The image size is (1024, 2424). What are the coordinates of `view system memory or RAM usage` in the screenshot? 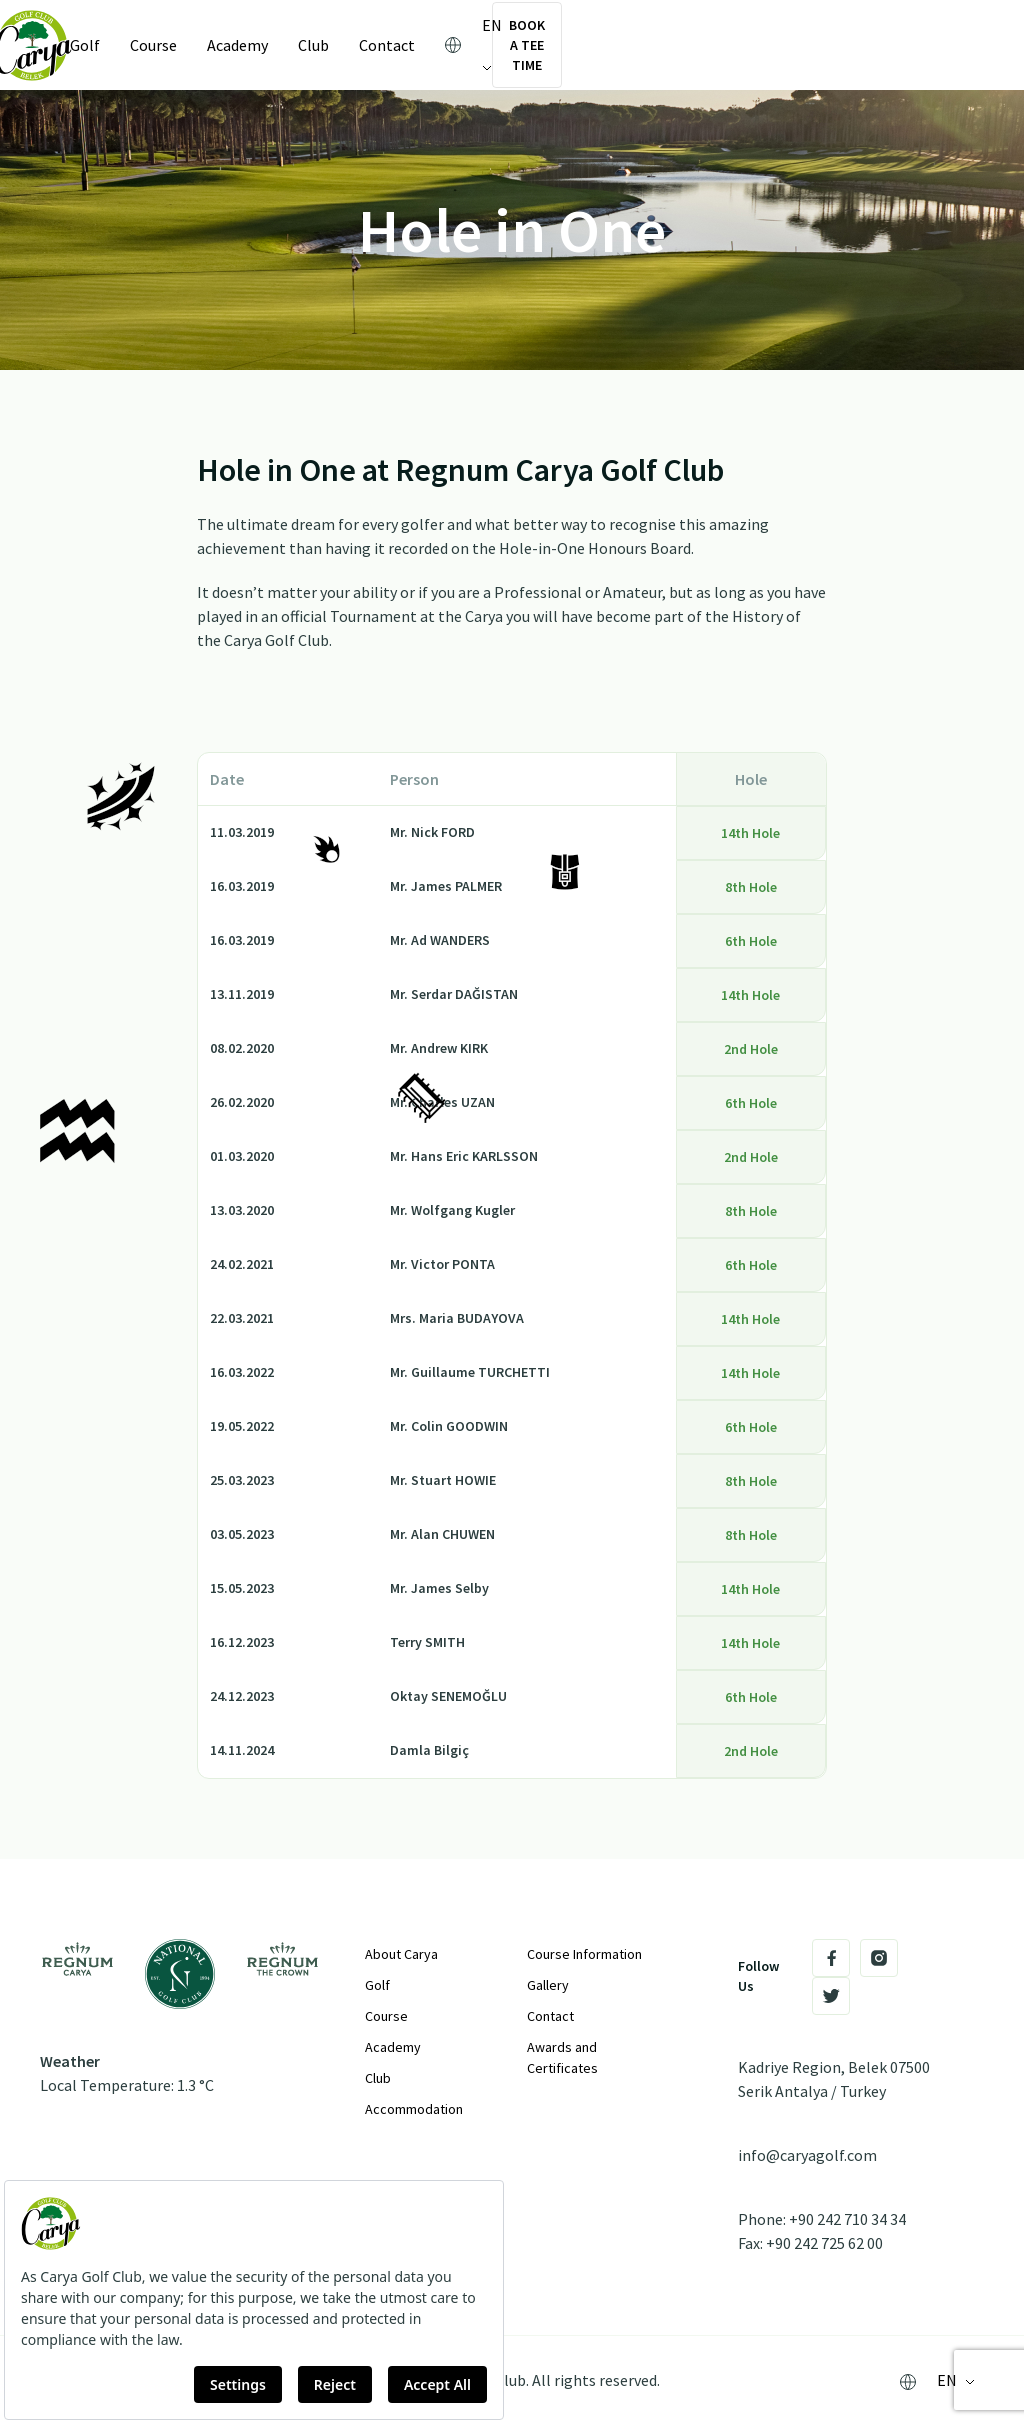 It's located at (421, 1097).